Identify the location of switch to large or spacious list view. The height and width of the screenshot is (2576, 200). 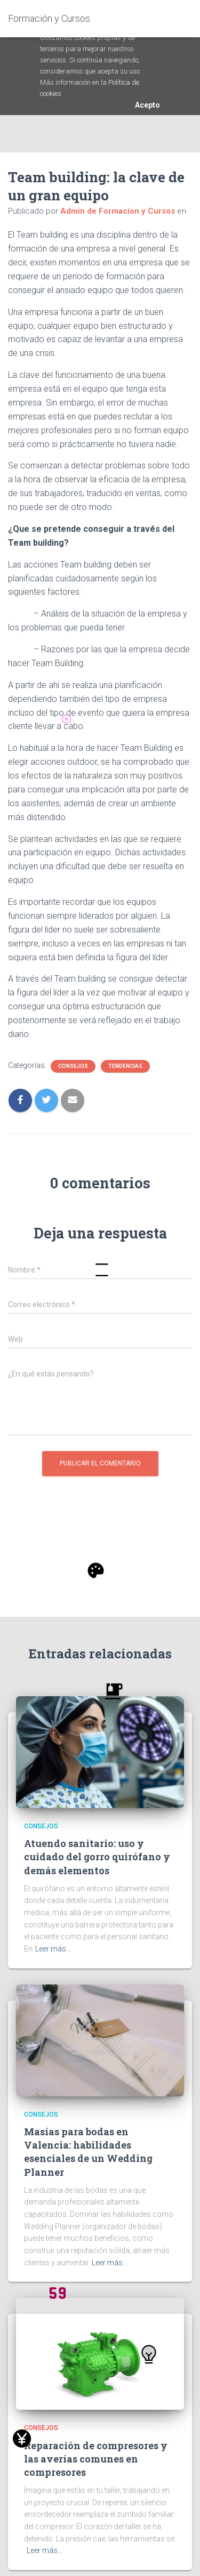
(102, 1270).